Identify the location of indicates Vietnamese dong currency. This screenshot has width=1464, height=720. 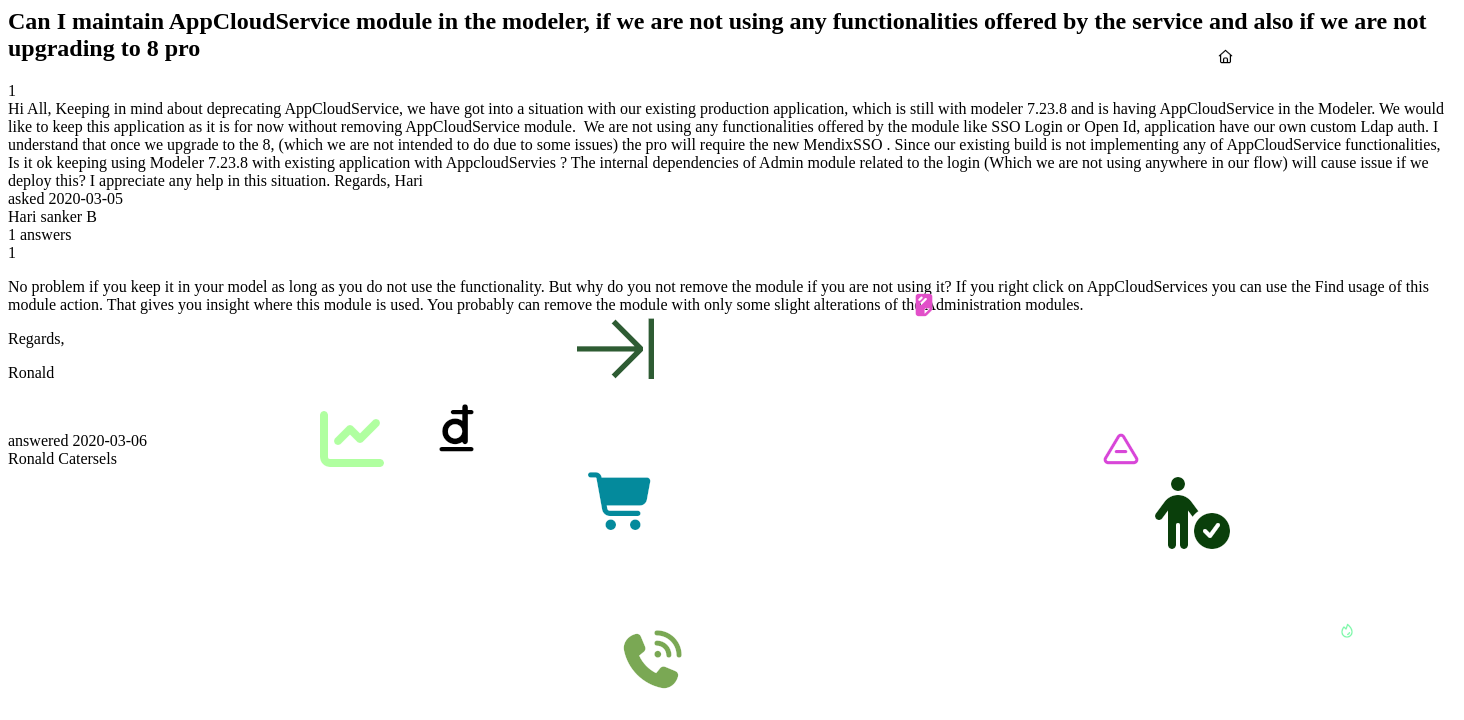
(456, 428).